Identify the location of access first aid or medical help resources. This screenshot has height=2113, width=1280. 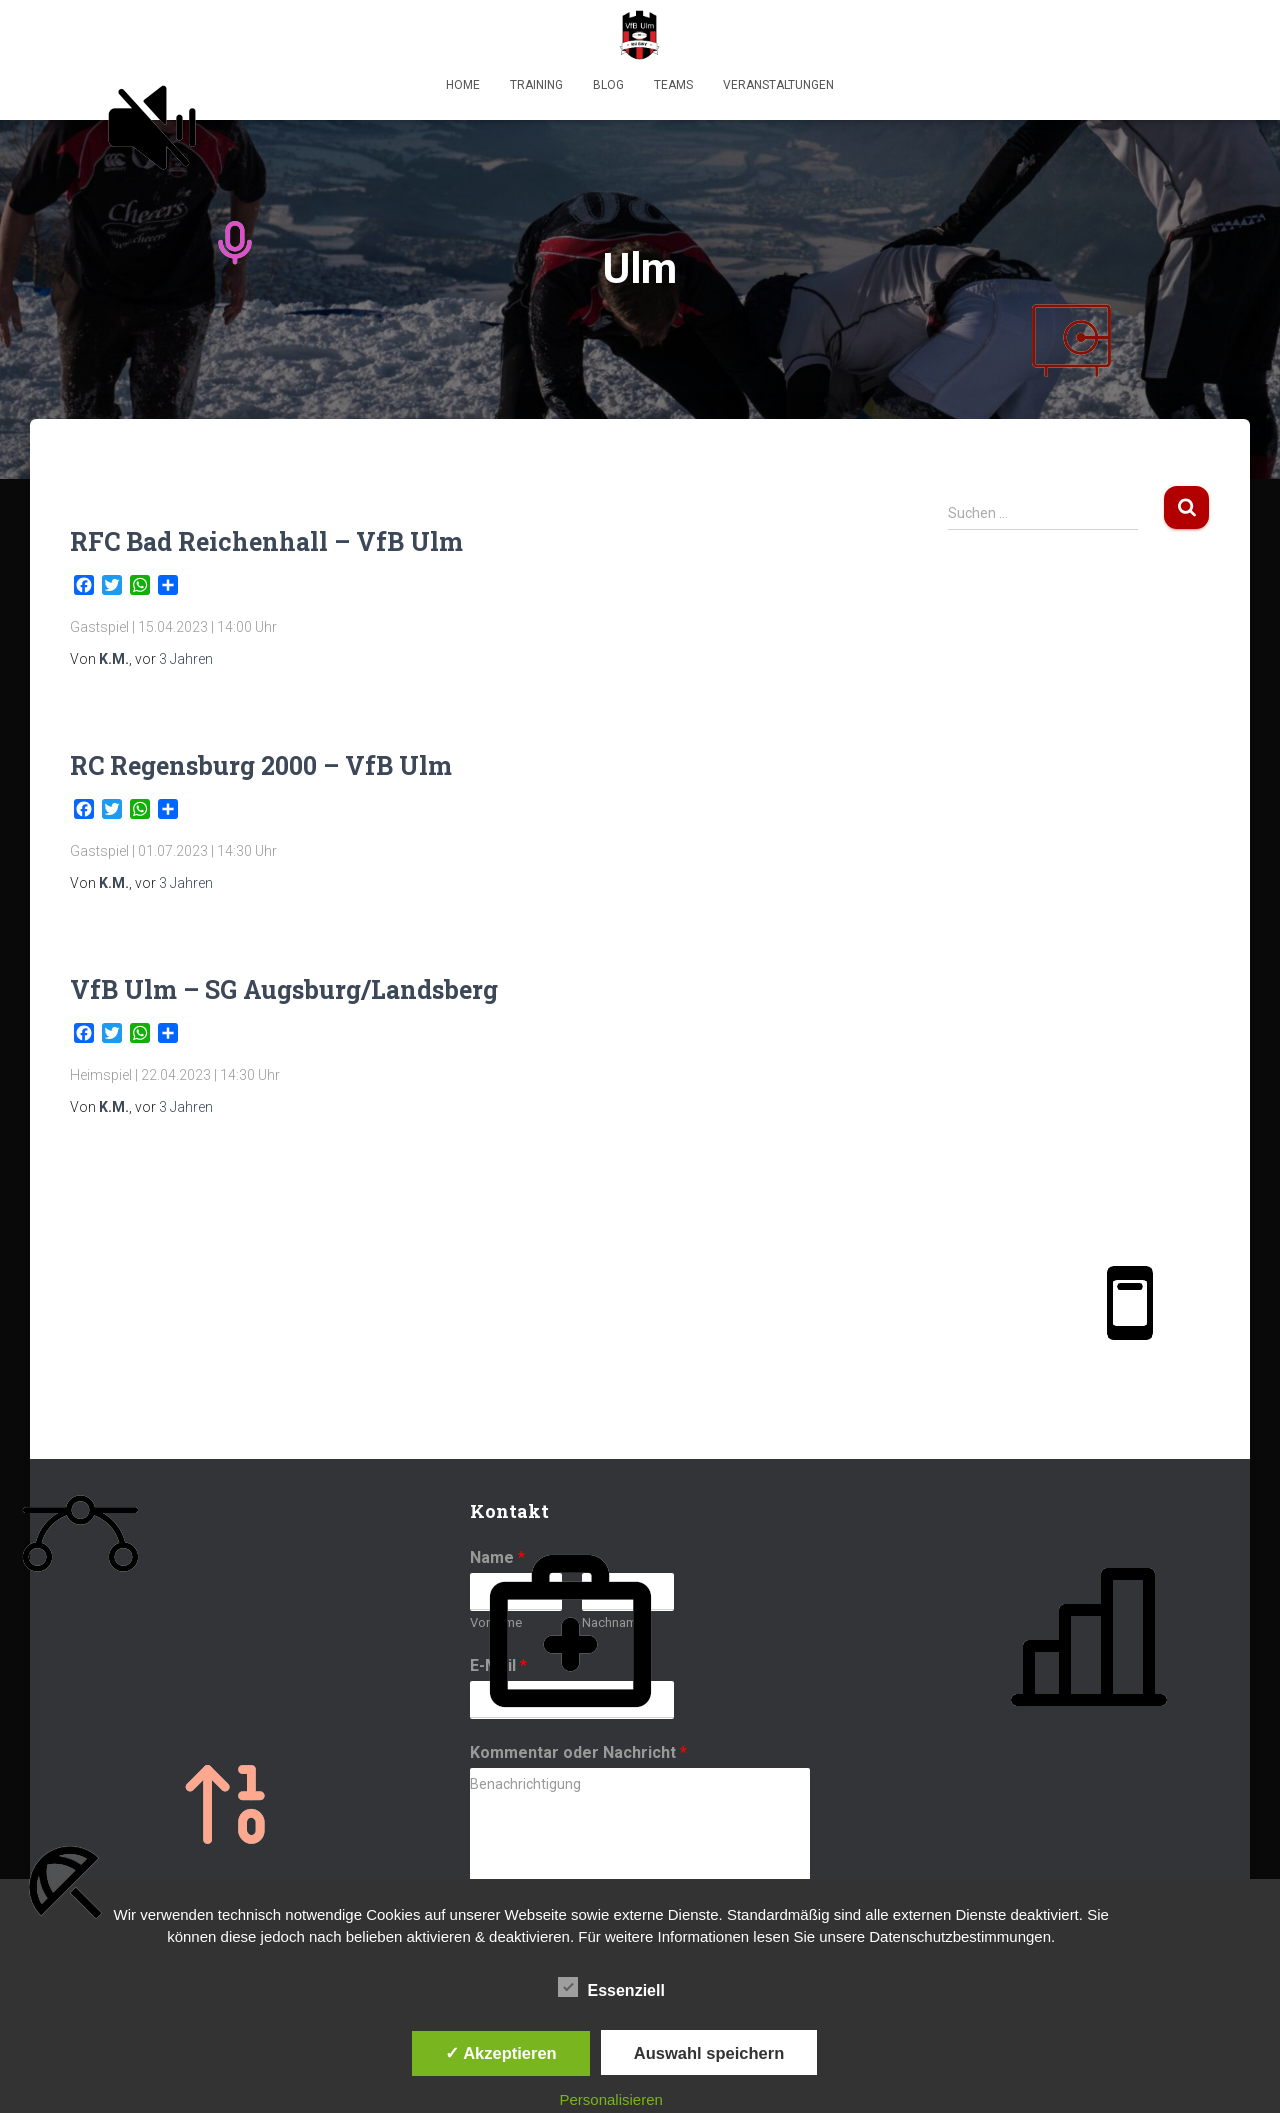
(570, 1638).